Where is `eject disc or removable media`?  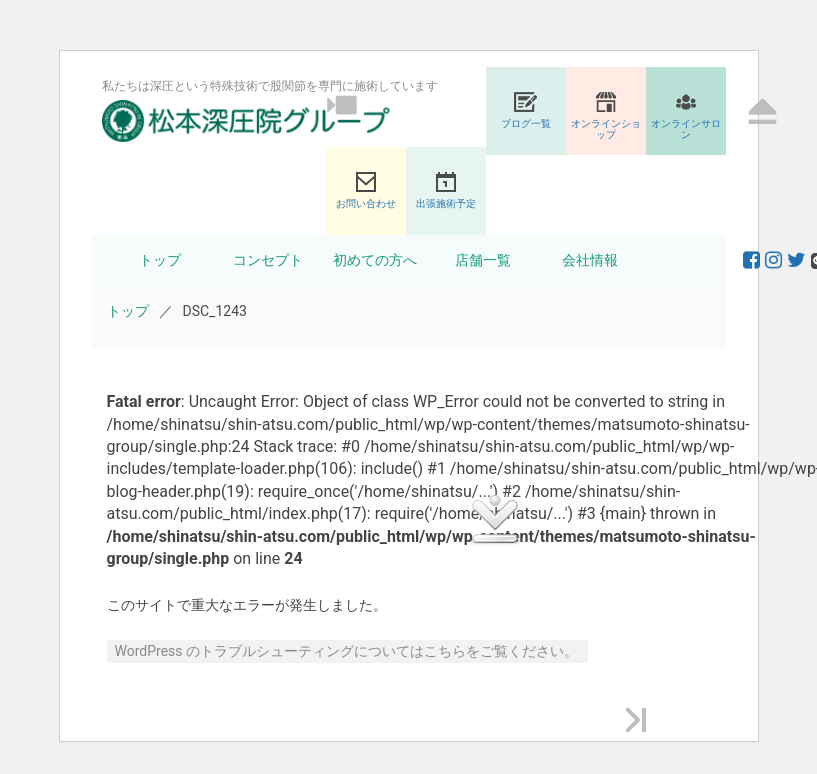
eject disc or removable media is located at coordinates (762, 112).